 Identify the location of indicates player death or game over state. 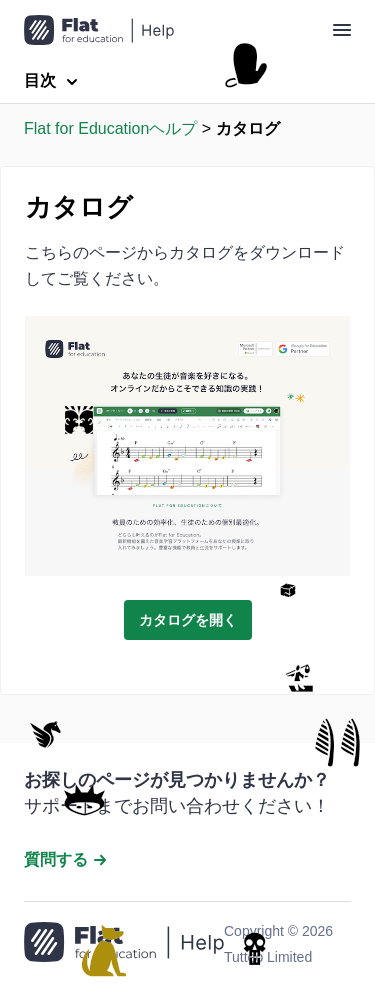
(254, 948).